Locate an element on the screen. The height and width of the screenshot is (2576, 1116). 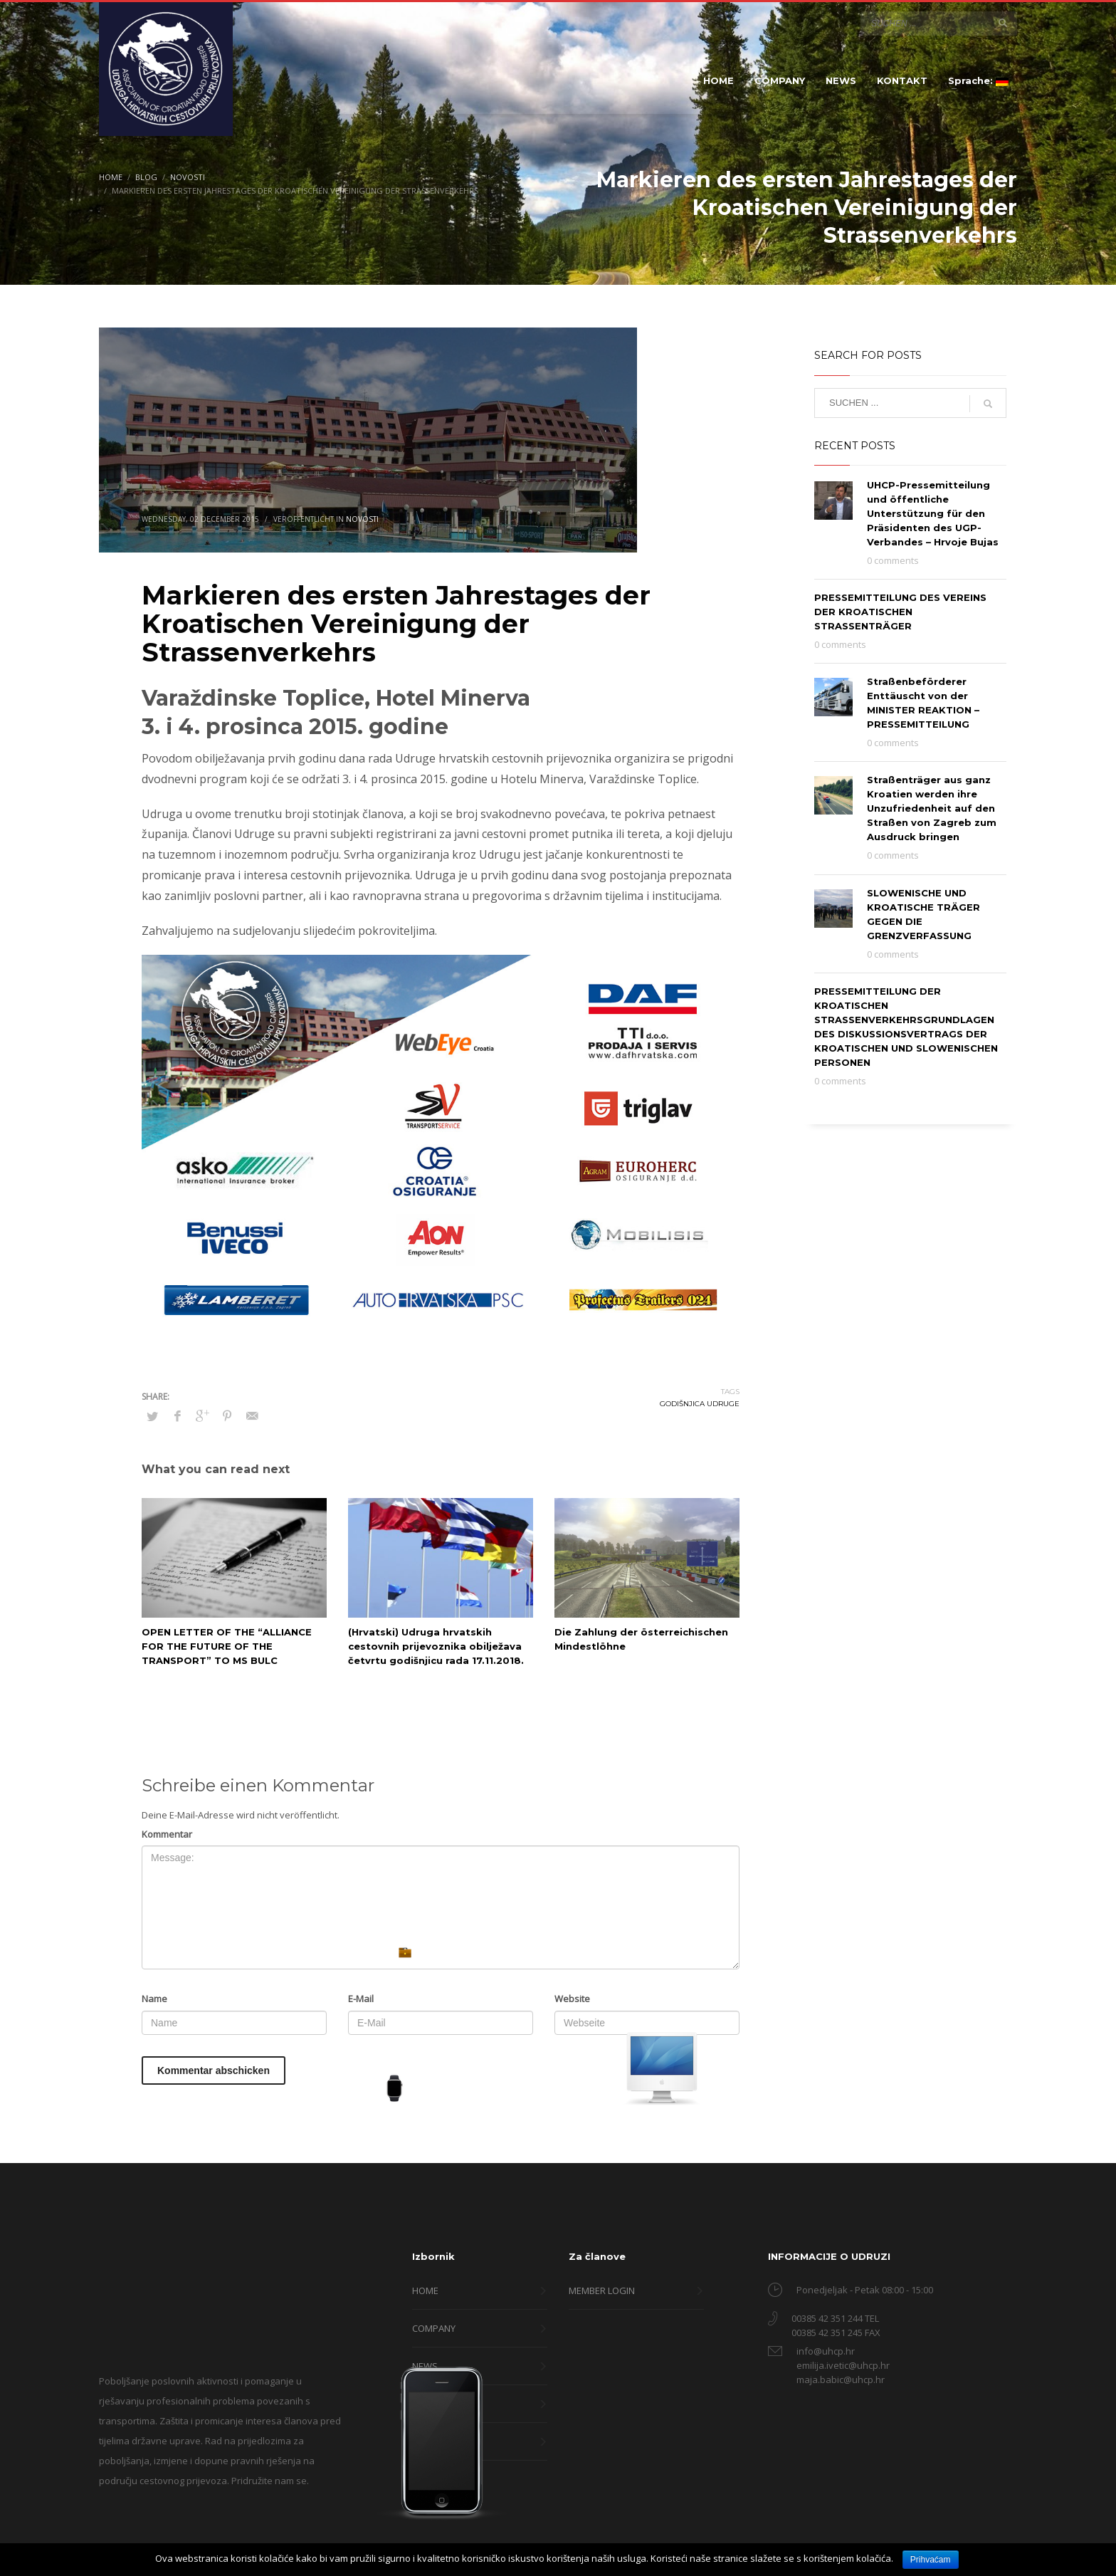
apple watch series 8 device icon is located at coordinates (394, 2088).